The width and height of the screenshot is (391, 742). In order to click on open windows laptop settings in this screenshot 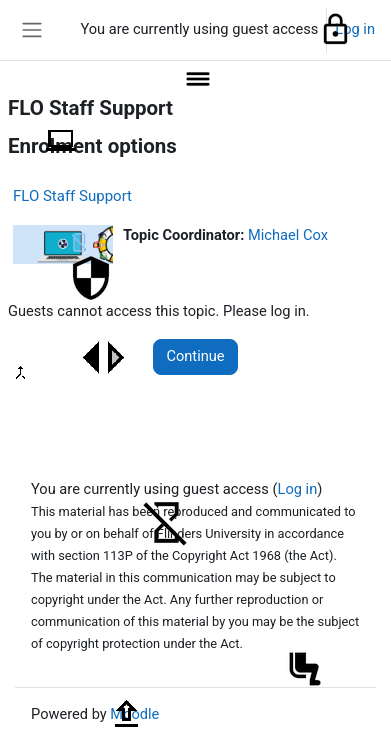, I will do `click(61, 141)`.